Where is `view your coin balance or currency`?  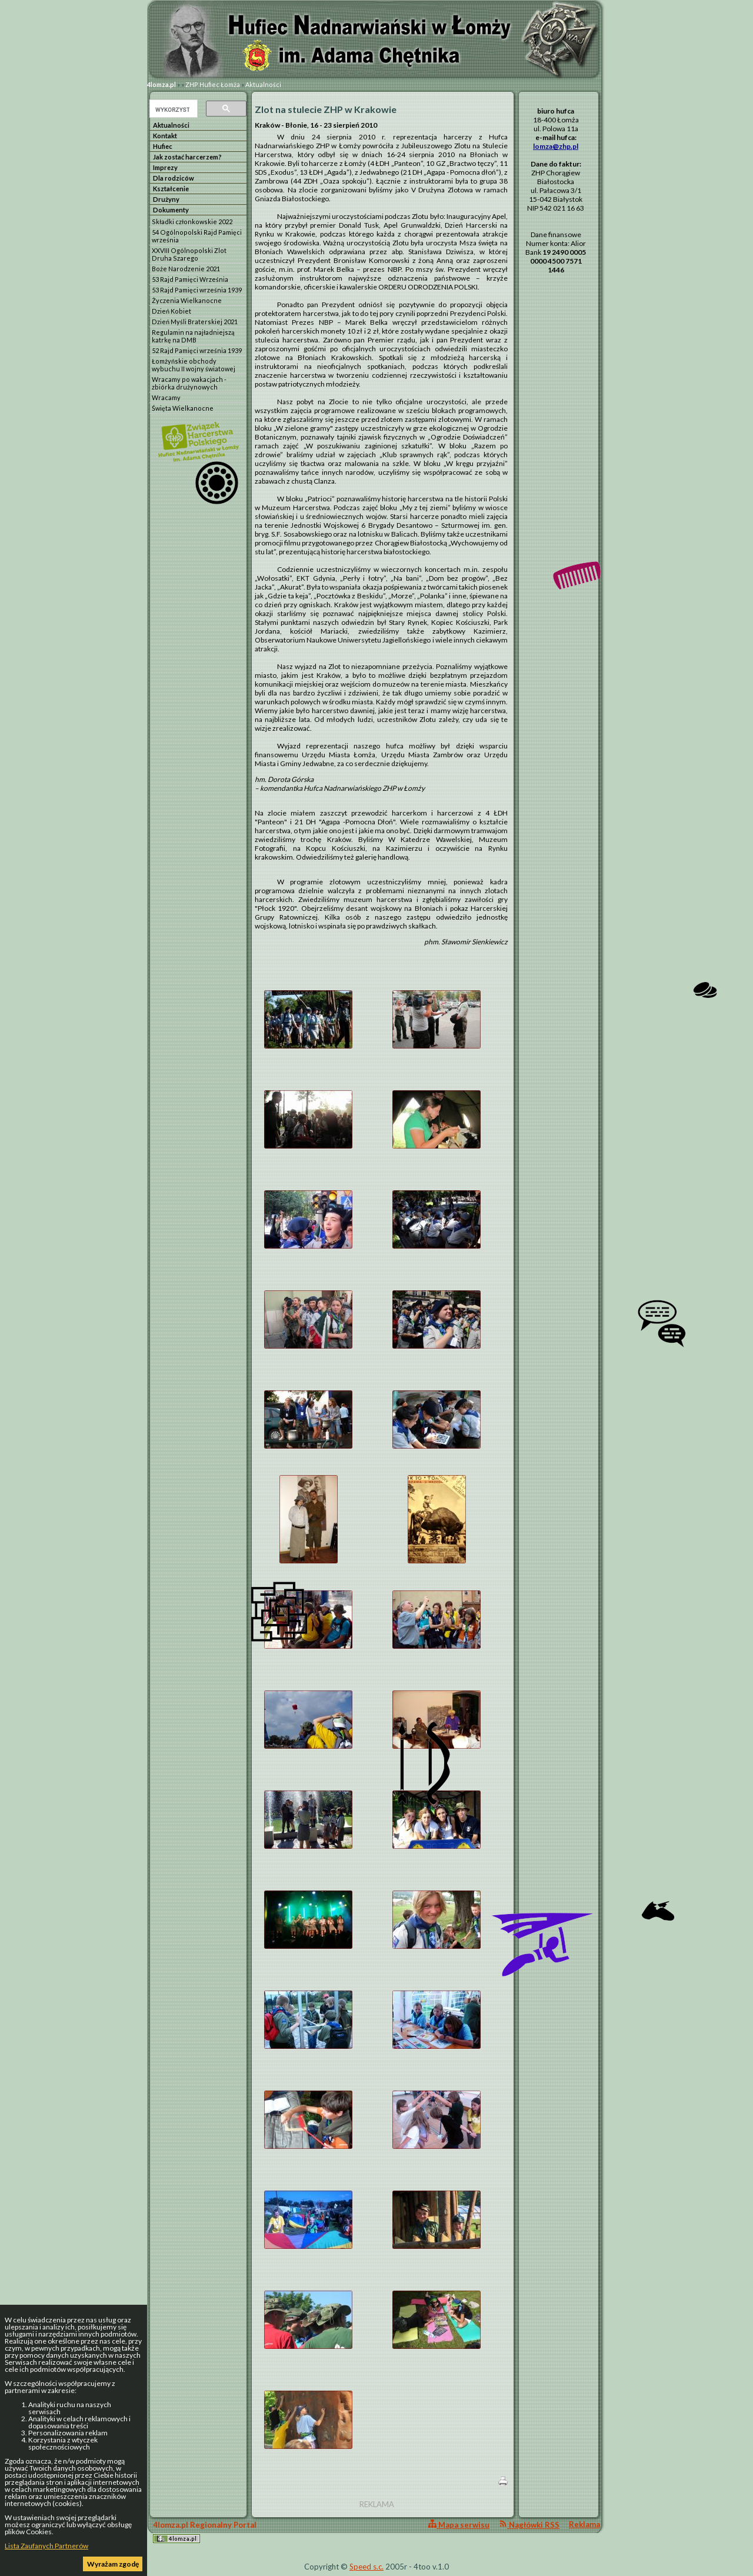
view your coin balance or currency is located at coordinates (705, 990).